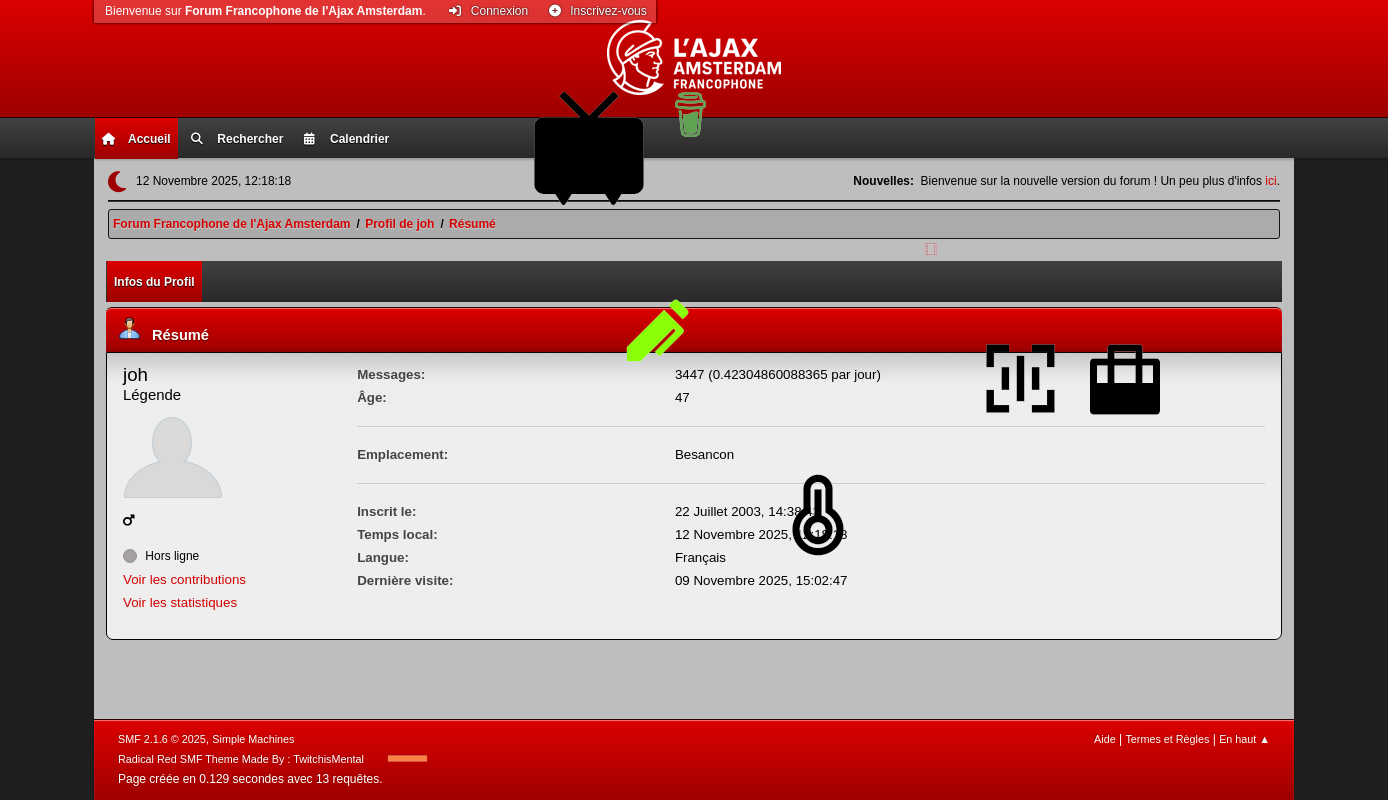  Describe the element at coordinates (589, 148) in the screenshot. I see `open niconico video streaming app` at that location.